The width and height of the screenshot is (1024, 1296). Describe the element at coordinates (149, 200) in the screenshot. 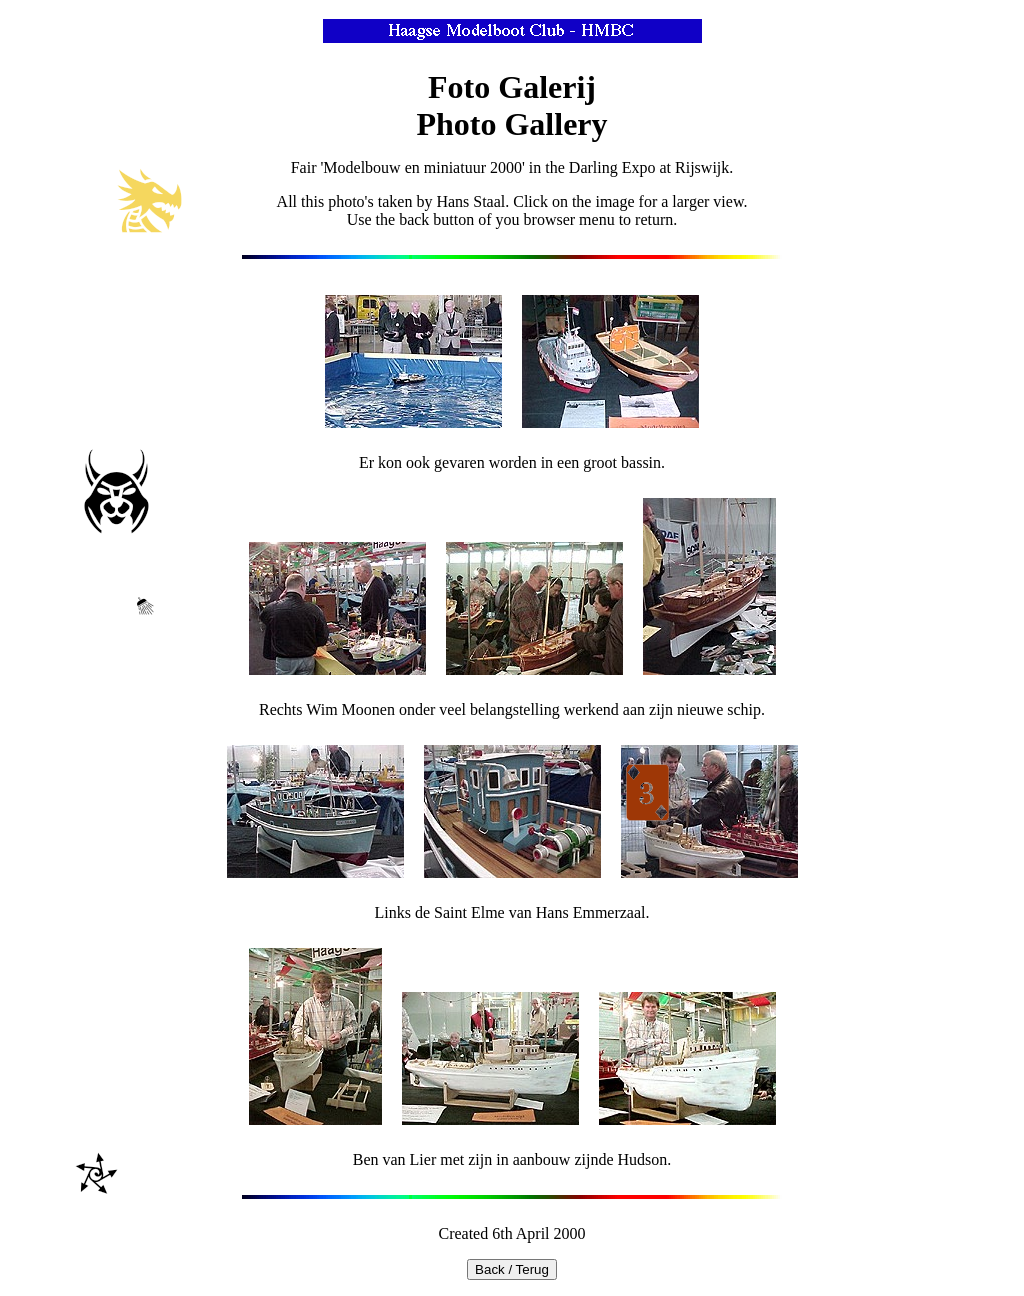

I see `access dragon or monster-related content` at that location.